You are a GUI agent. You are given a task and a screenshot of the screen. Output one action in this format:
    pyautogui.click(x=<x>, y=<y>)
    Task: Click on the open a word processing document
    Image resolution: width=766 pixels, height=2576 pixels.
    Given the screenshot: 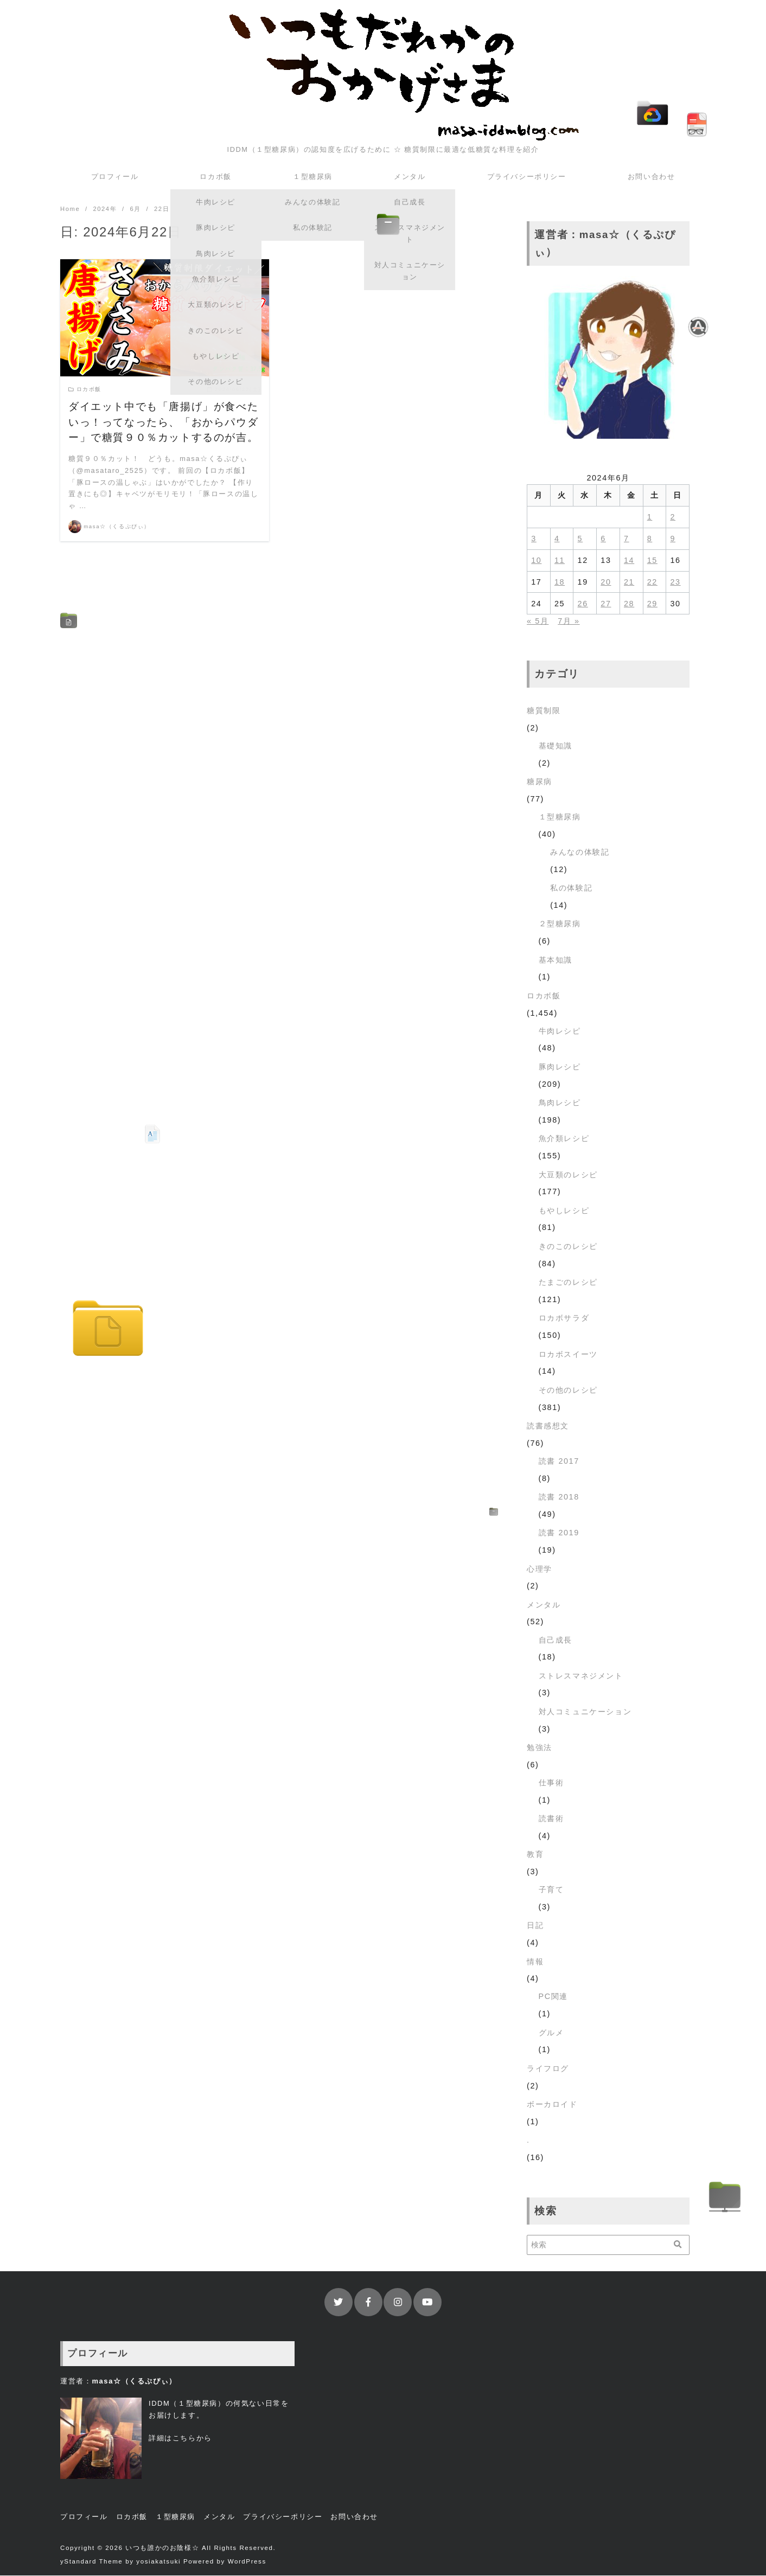 What is the action you would take?
    pyautogui.click(x=152, y=1134)
    